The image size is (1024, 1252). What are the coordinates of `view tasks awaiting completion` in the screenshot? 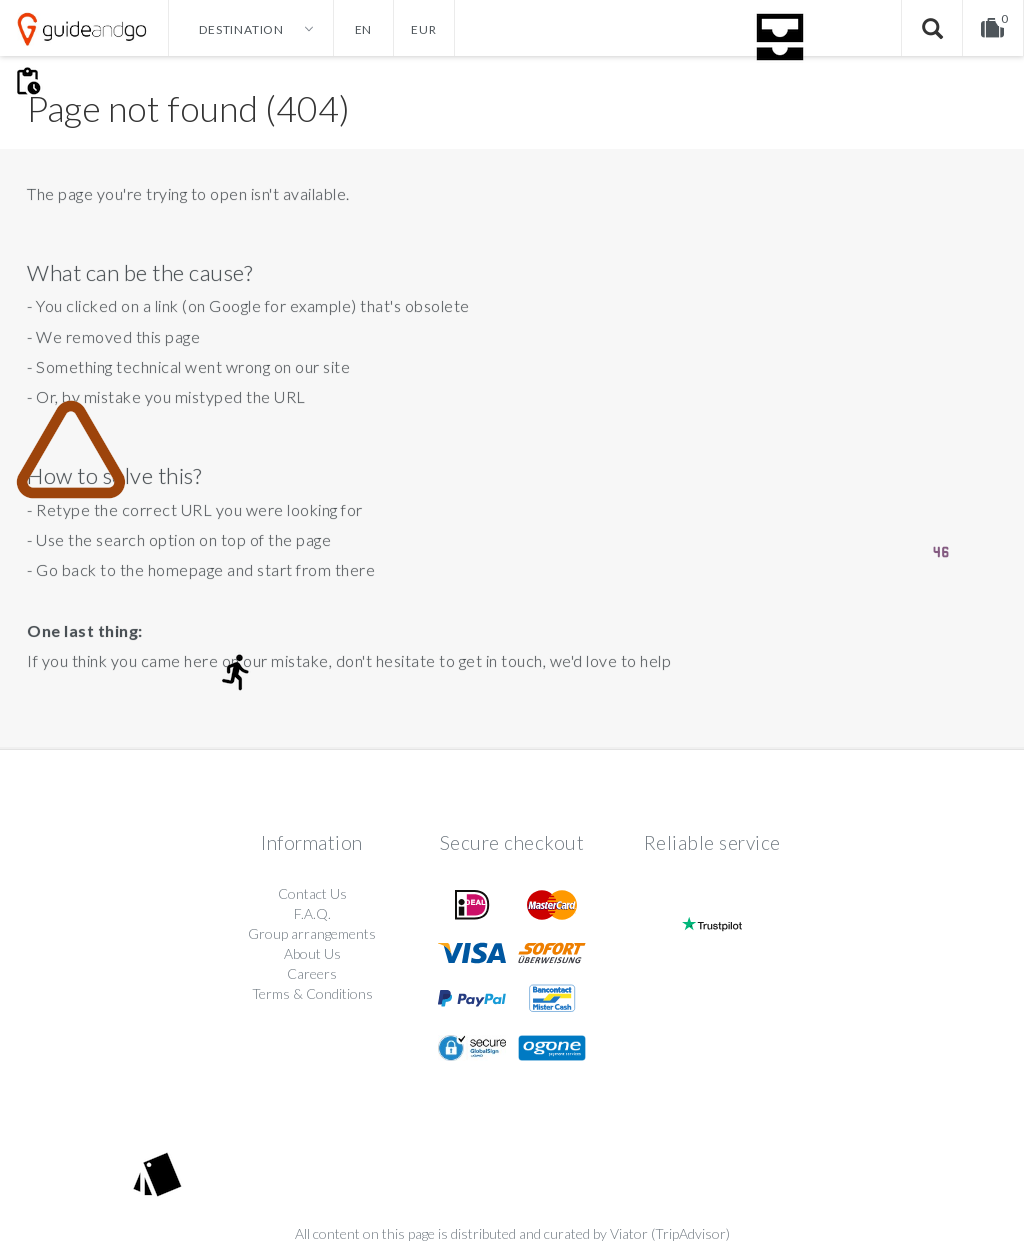 It's located at (27, 81).